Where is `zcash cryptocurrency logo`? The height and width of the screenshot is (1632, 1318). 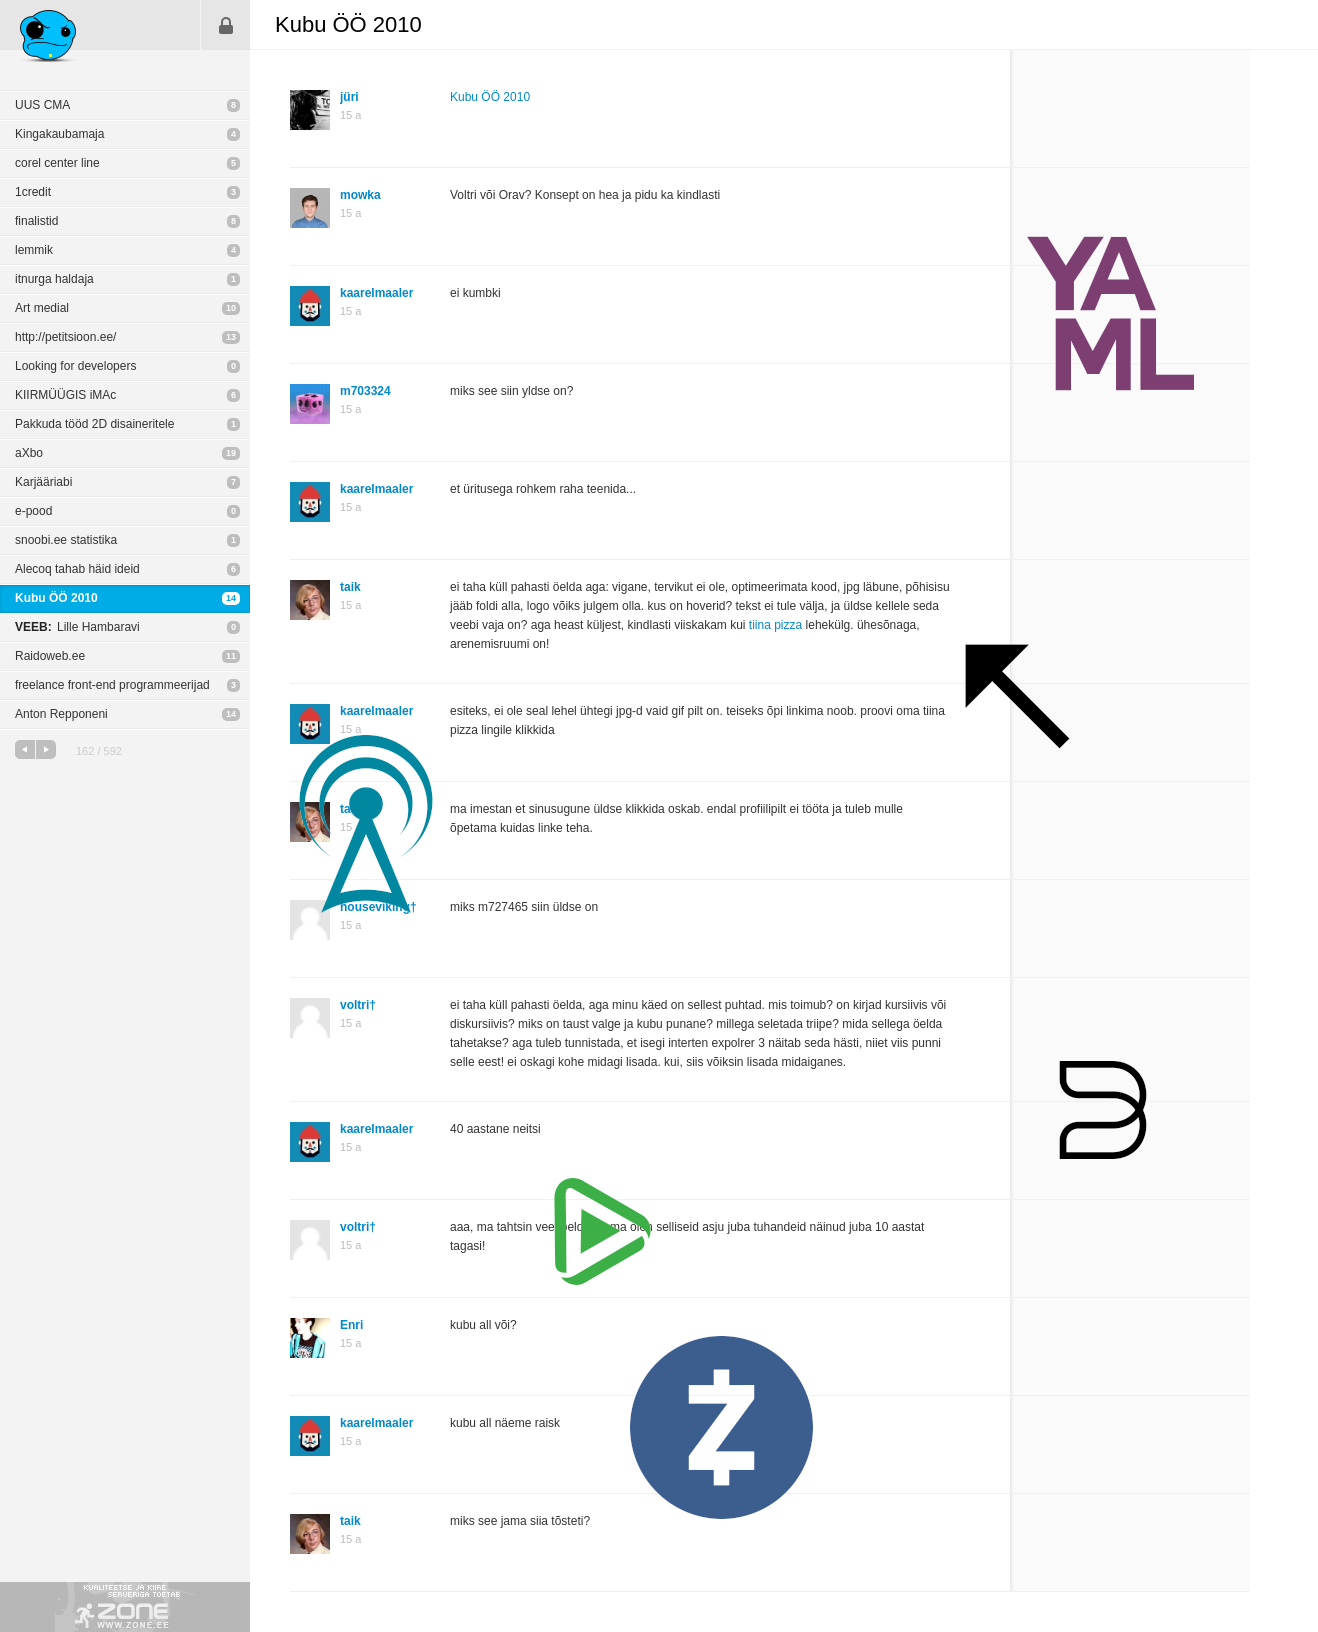
zcash cryptocurrency logo is located at coordinates (721, 1427).